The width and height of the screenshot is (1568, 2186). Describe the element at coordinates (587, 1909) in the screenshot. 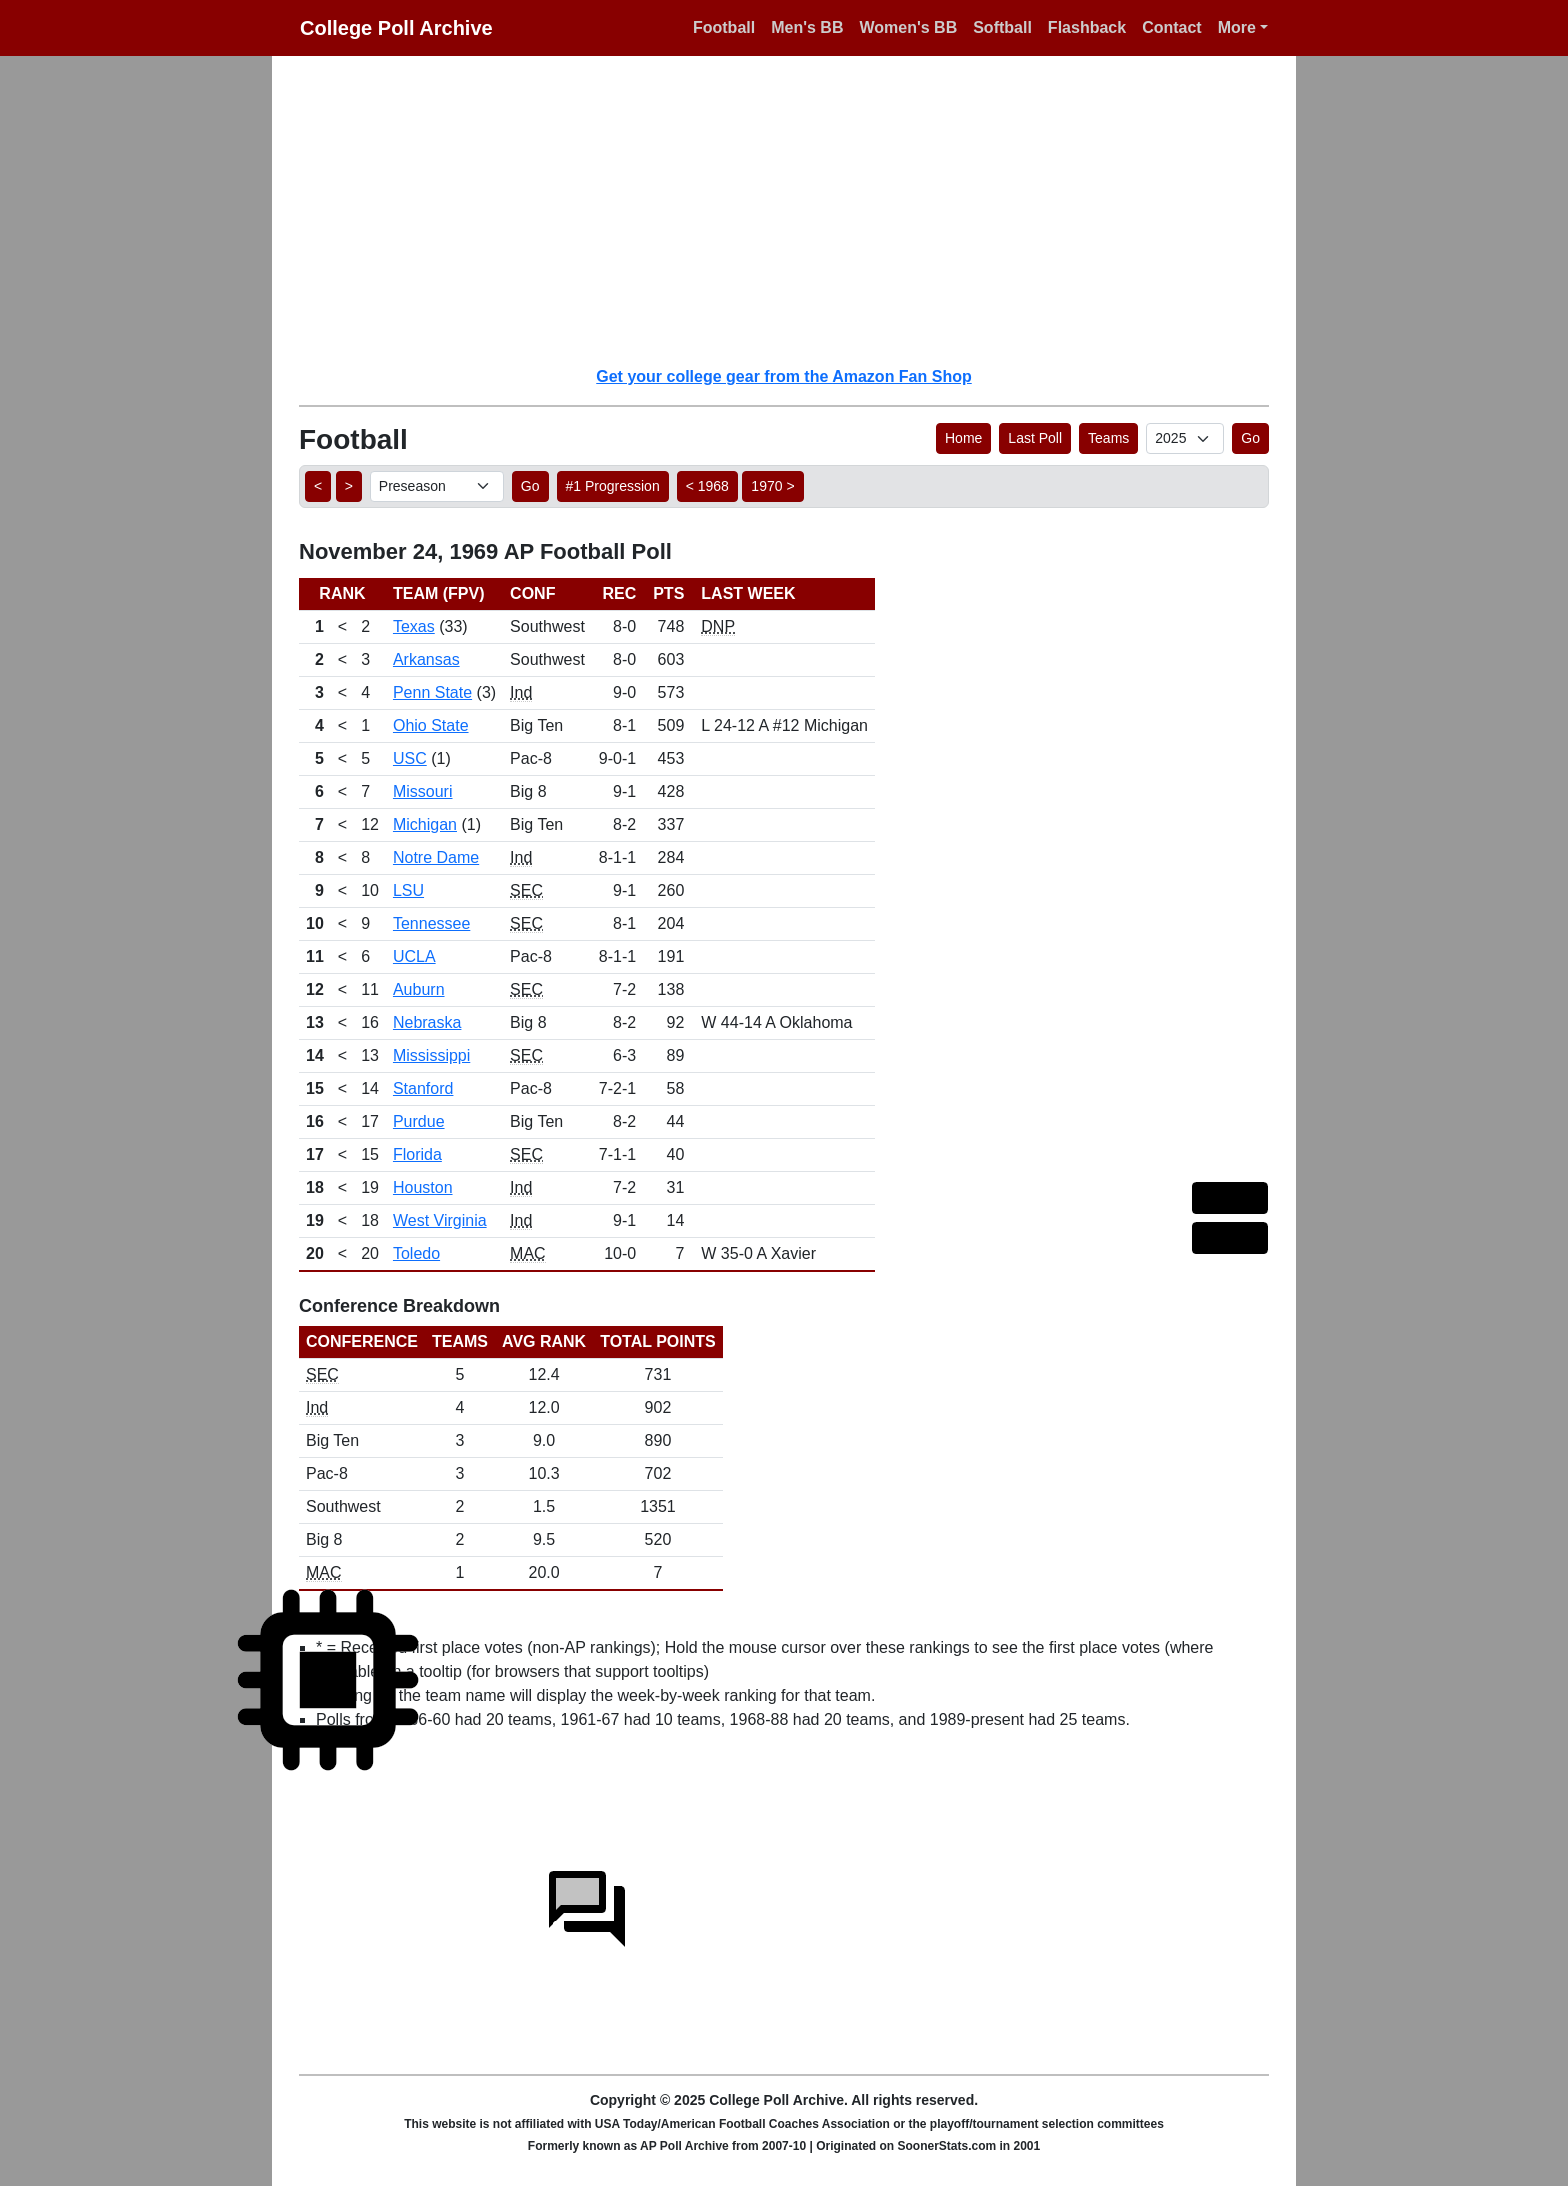

I see `open forum or group discussion` at that location.